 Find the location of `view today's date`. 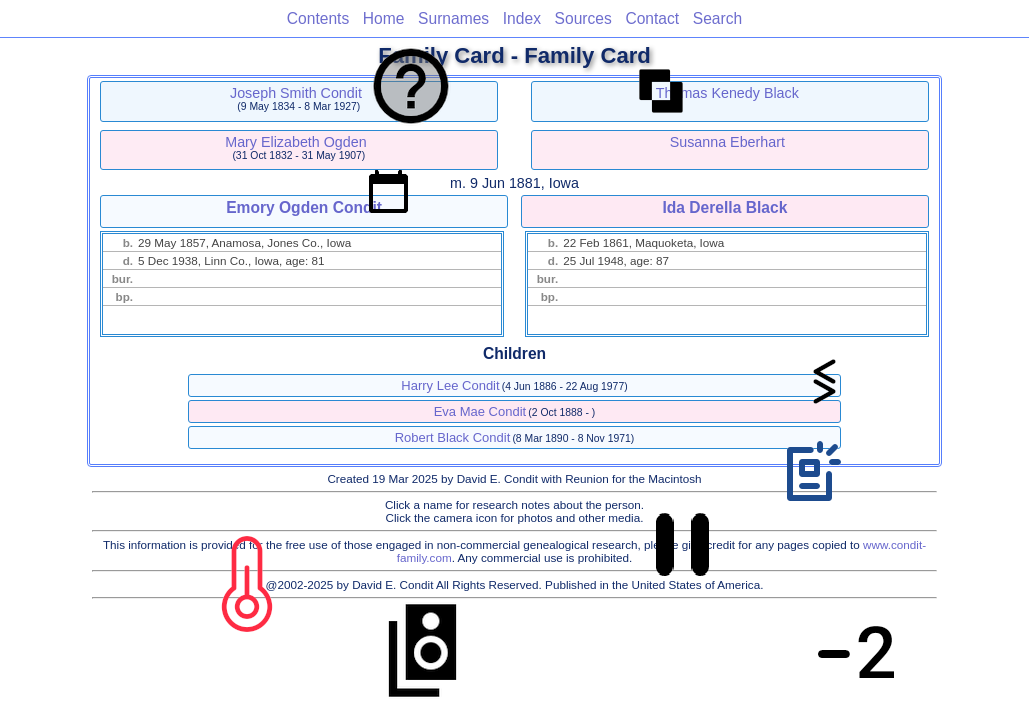

view today's date is located at coordinates (388, 191).